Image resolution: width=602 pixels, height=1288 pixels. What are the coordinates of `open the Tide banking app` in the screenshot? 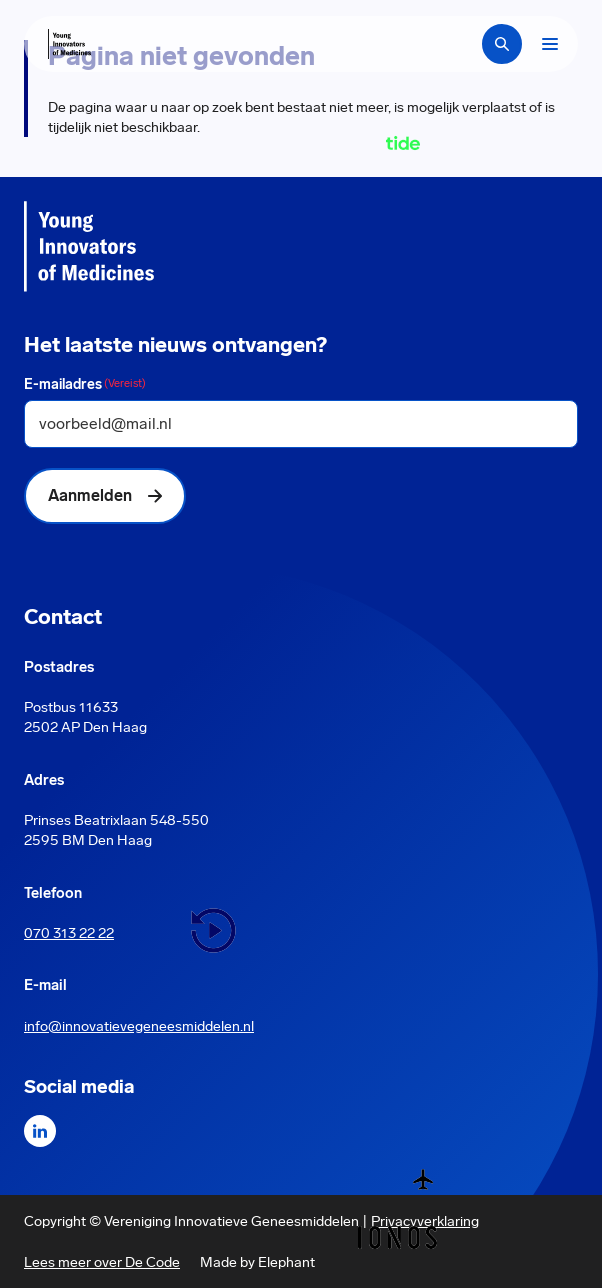 It's located at (403, 143).